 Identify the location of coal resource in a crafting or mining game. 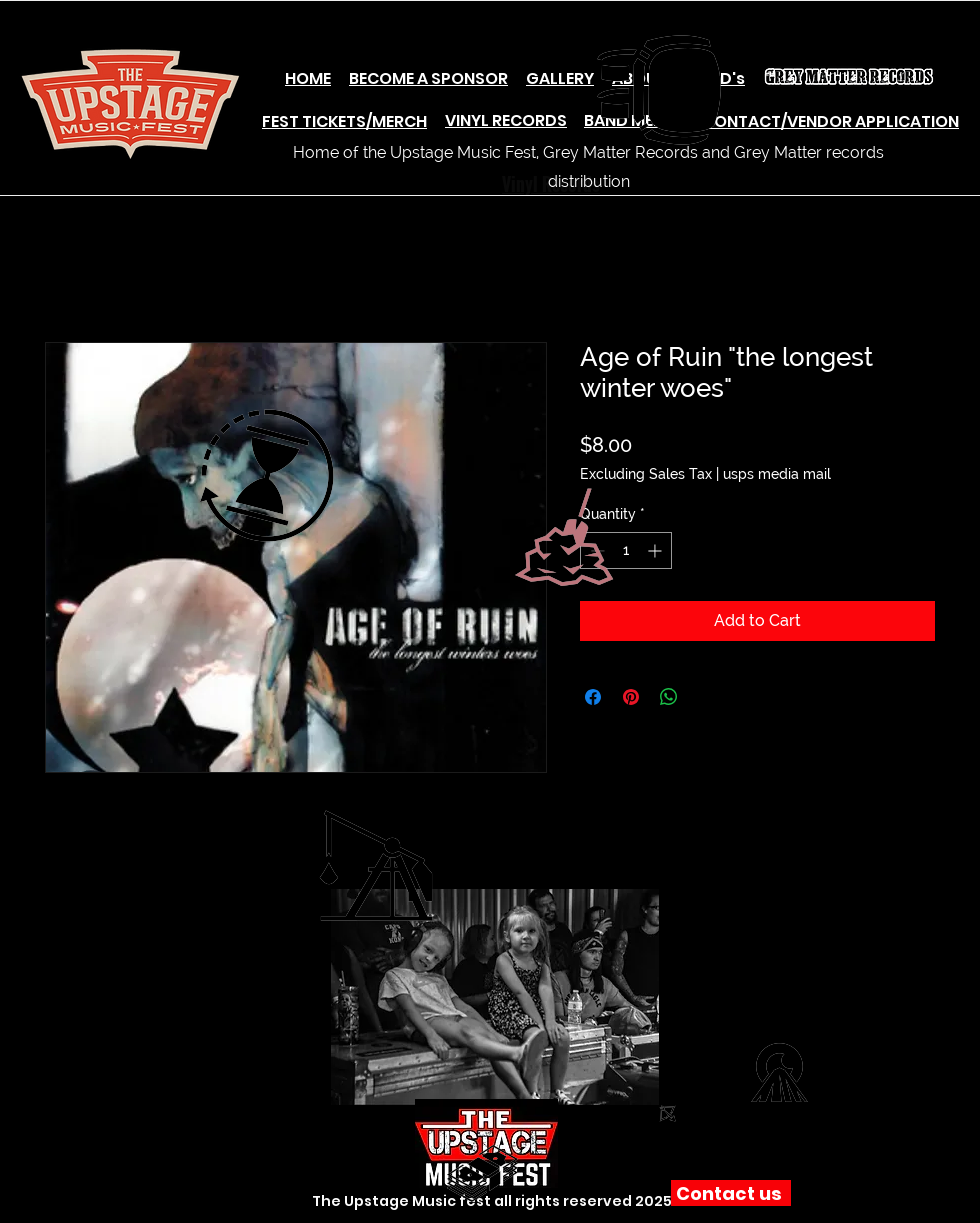
(565, 537).